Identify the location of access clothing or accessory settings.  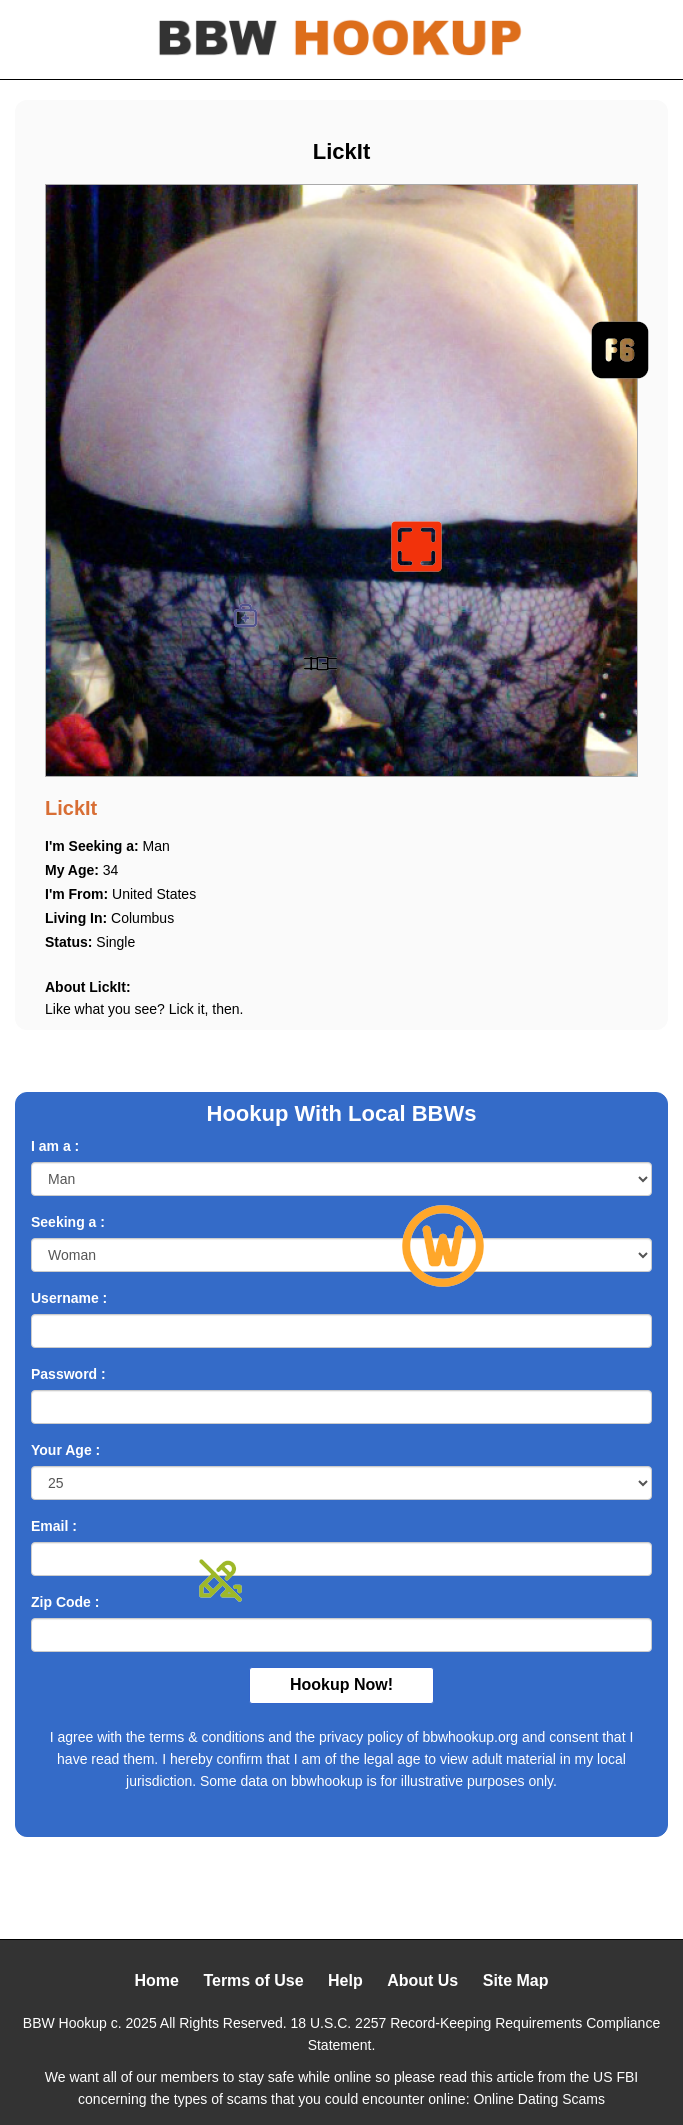
(320, 663).